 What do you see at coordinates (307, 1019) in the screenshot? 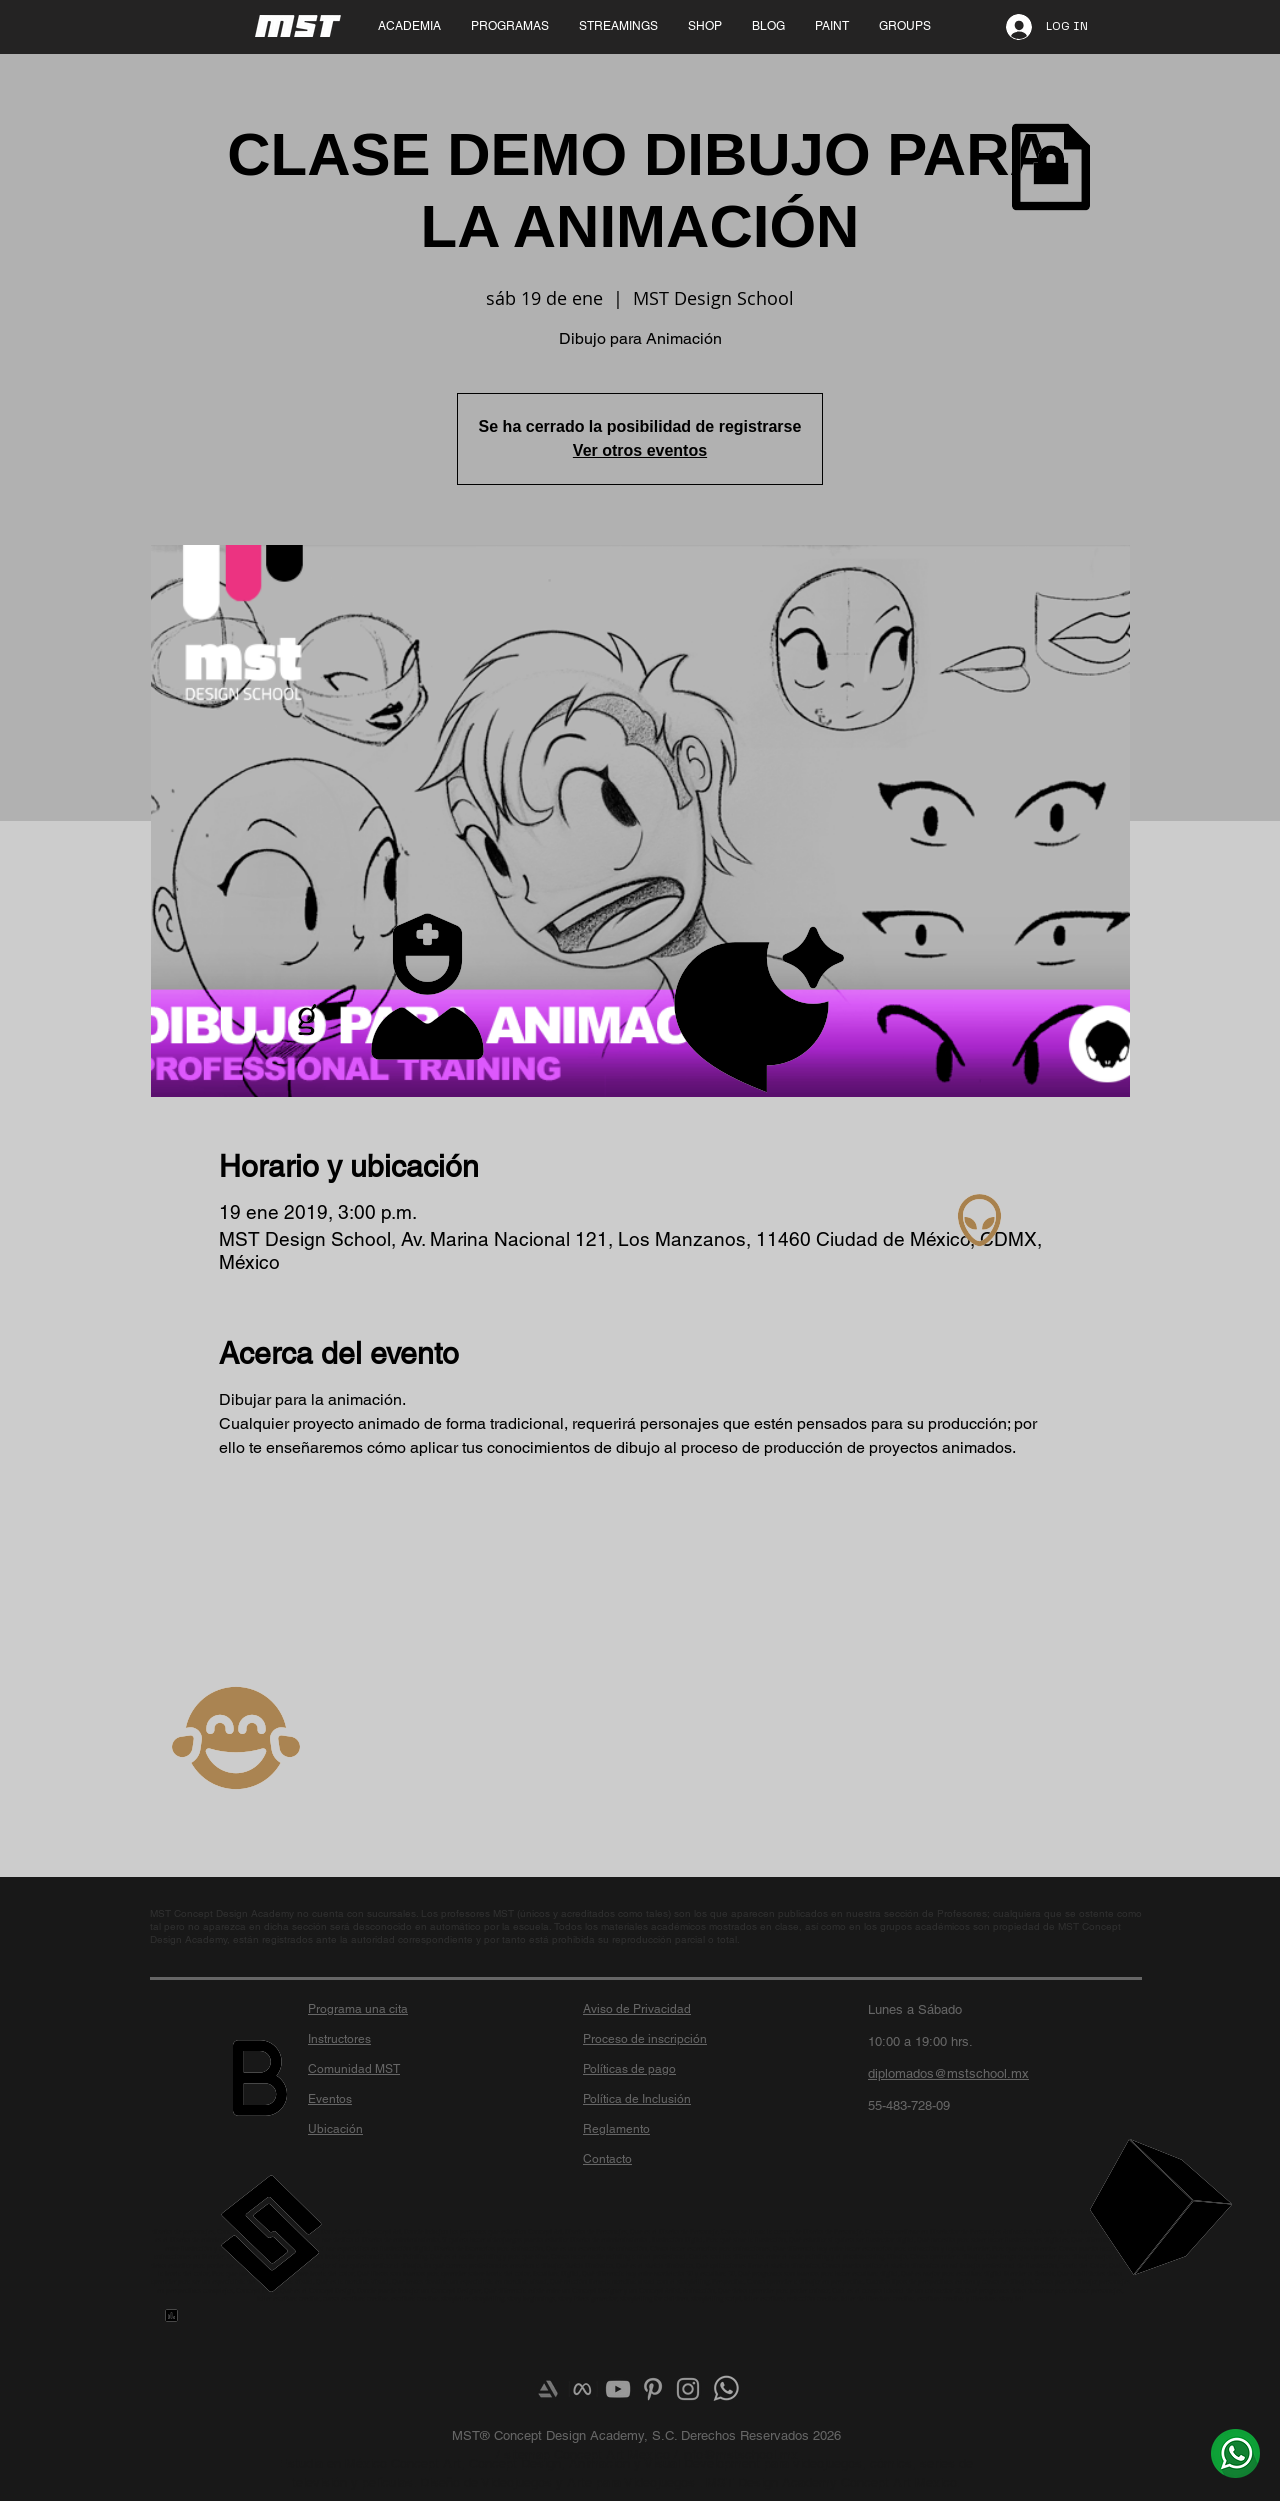
I see `open Goodreads app` at bounding box center [307, 1019].